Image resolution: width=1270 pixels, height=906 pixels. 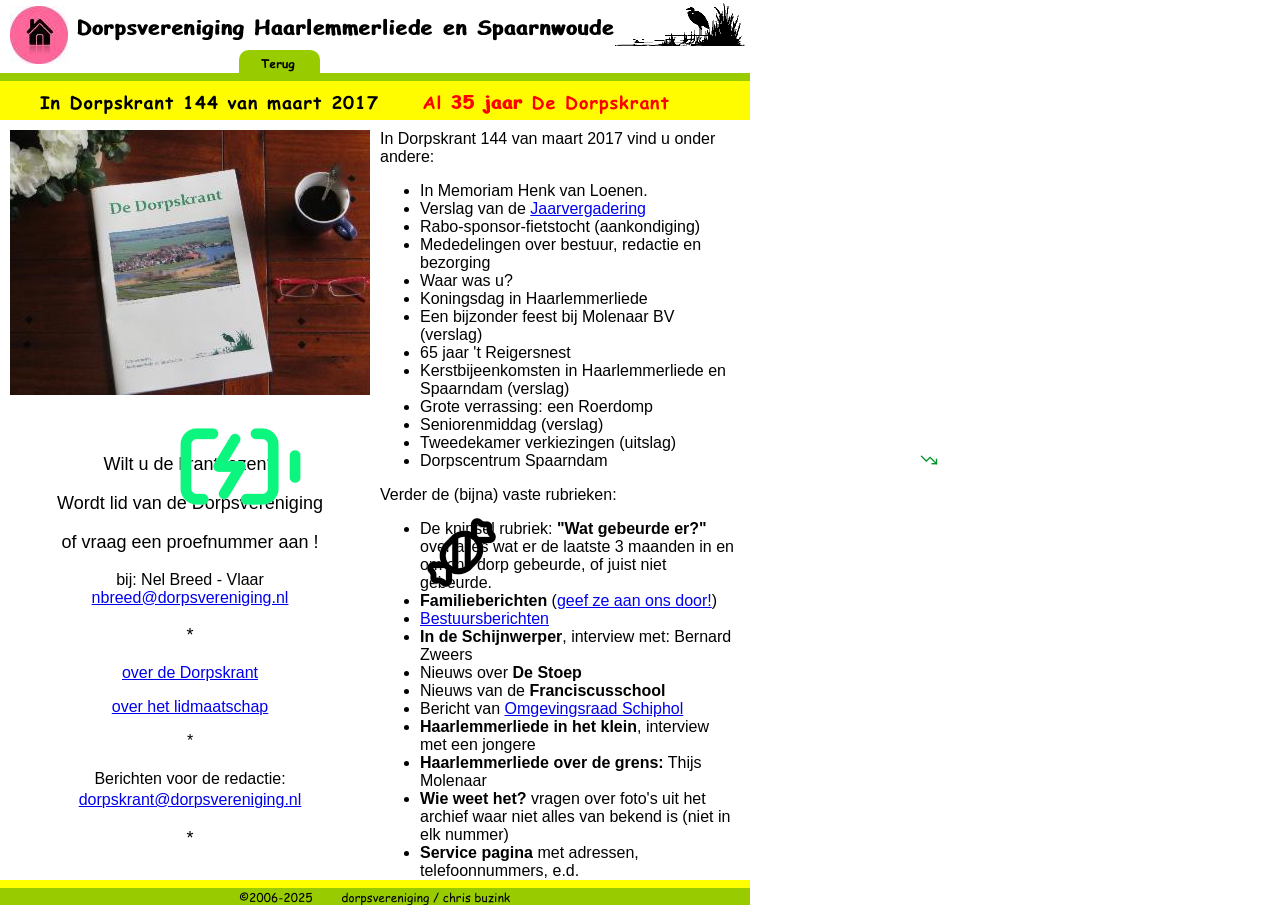 What do you see at coordinates (929, 460) in the screenshot?
I see `indicates a declining trend or decrease in value` at bounding box center [929, 460].